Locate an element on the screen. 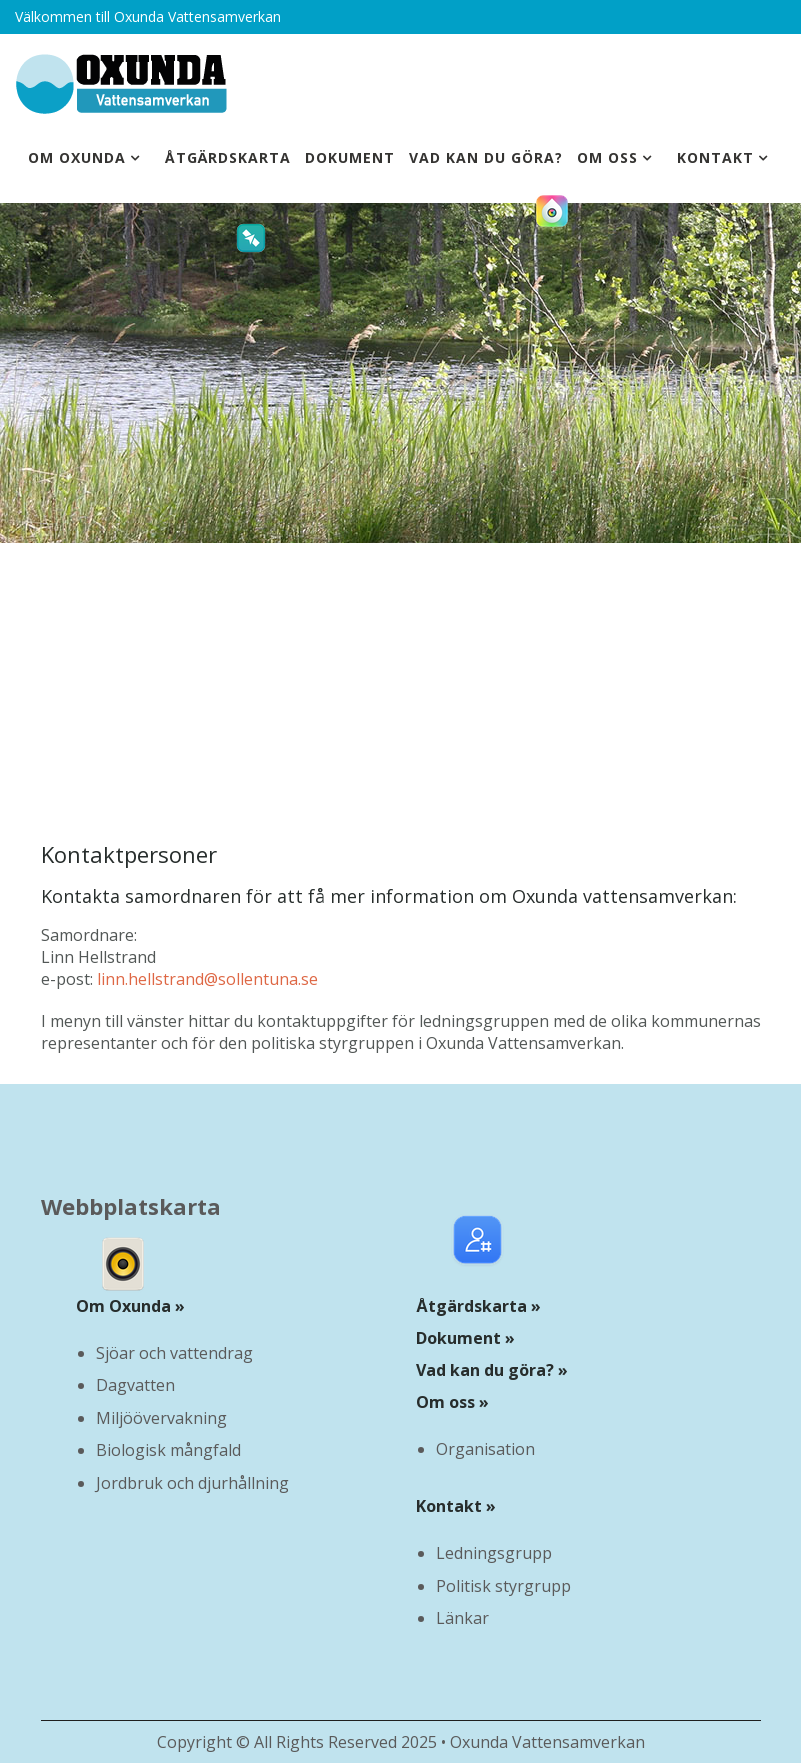  access administrator or sudo user preferences is located at coordinates (477, 1240).